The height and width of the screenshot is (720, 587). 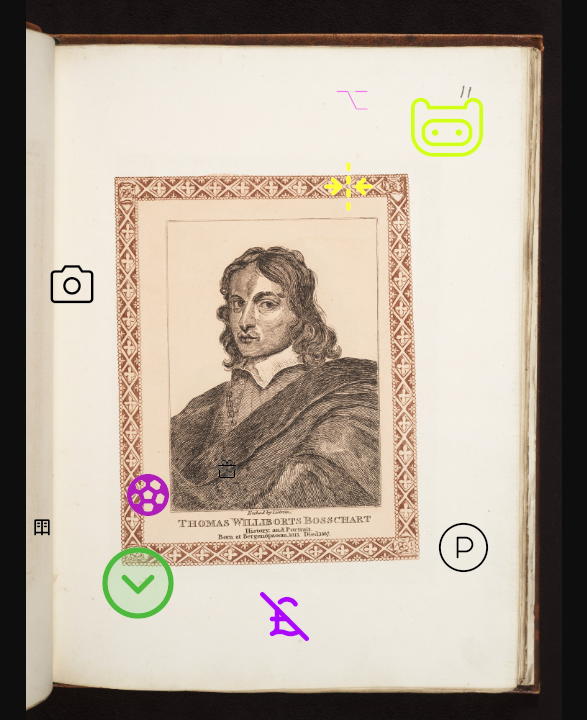 I want to click on access storage lockers, so click(x=42, y=527).